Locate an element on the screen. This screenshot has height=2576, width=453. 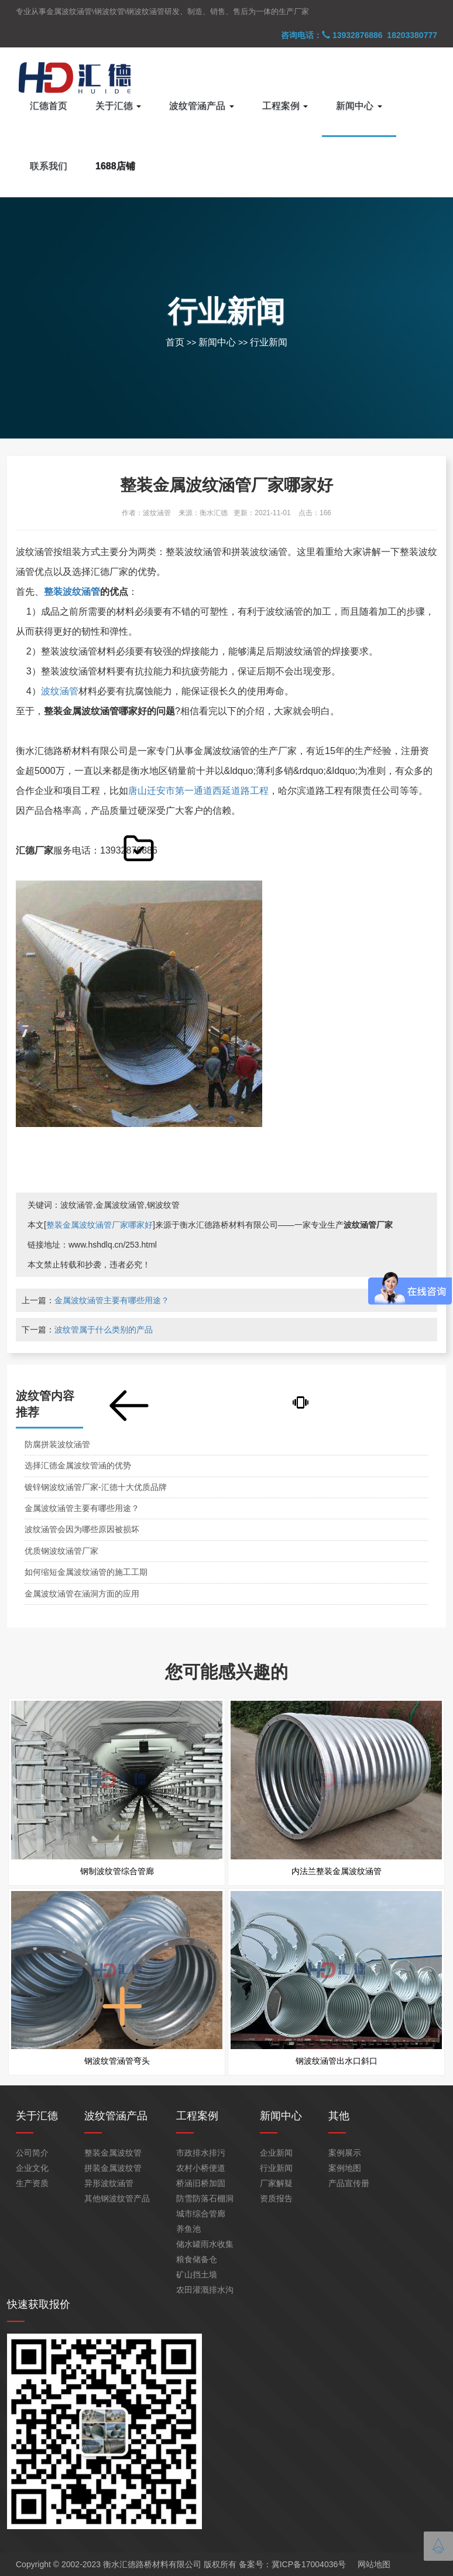
go back to the previous page is located at coordinates (129, 1405).